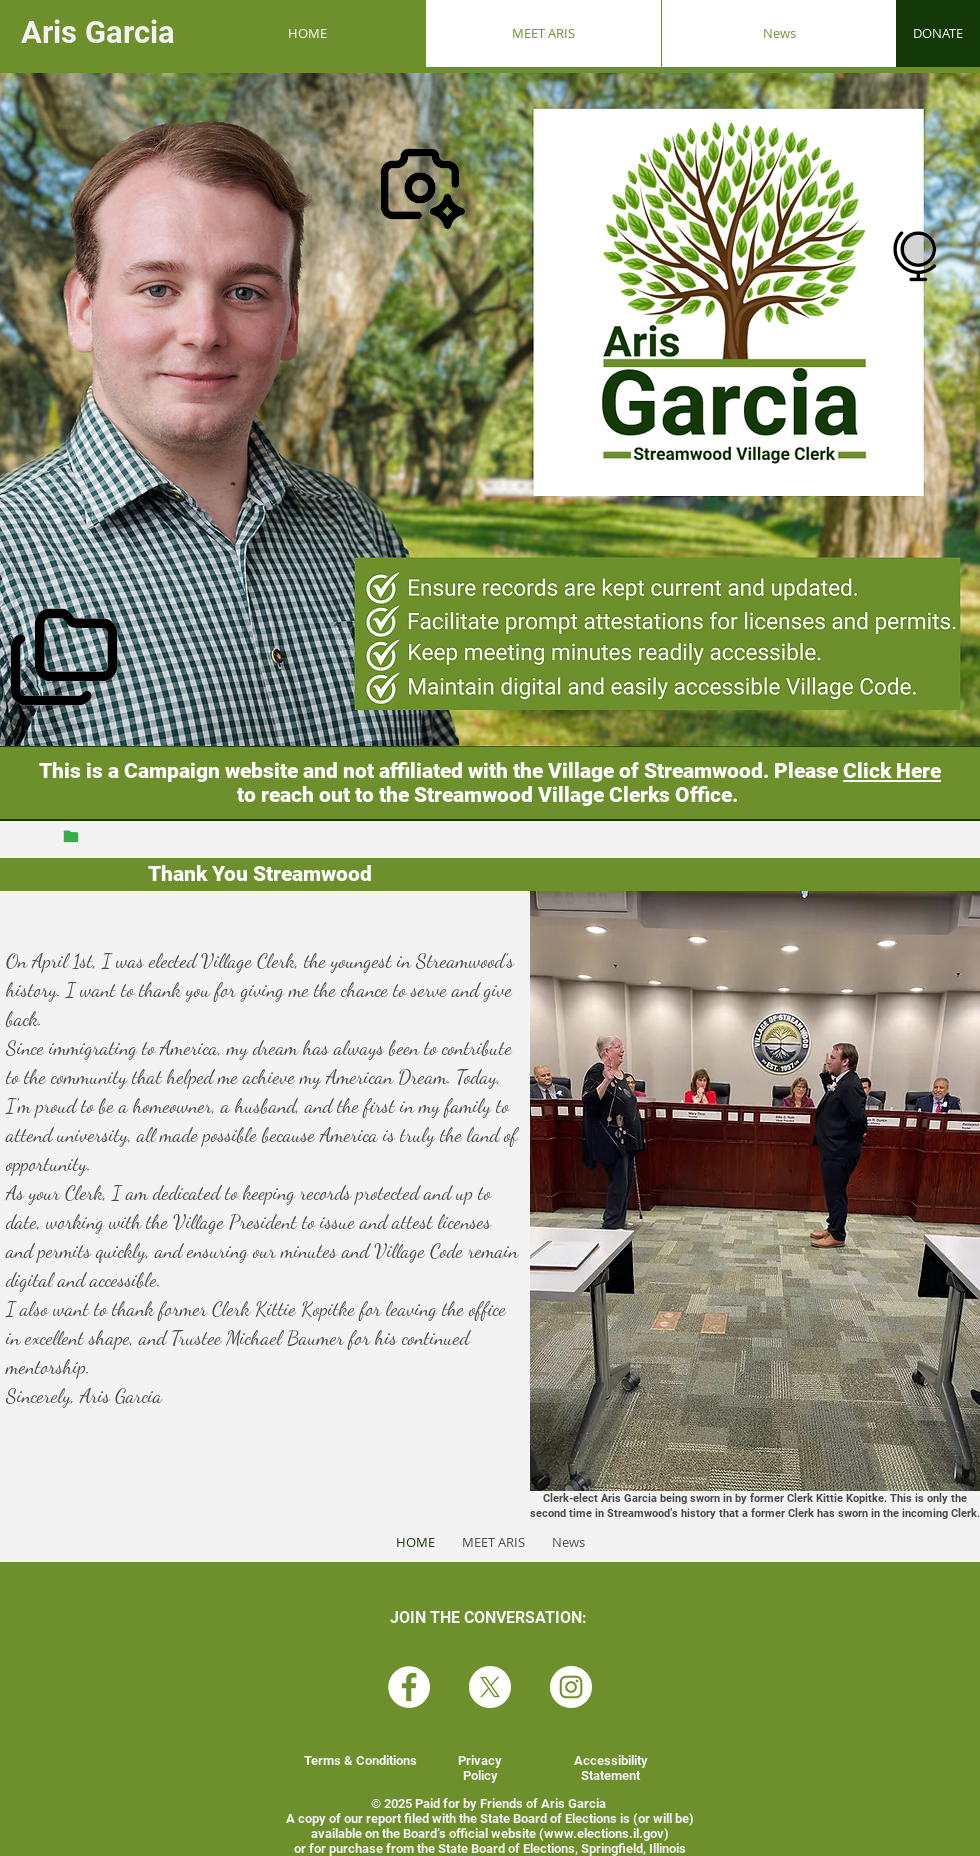 The height and width of the screenshot is (1856, 980). I want to click on apply AI-powered photo enhancement, so click(420, 184).